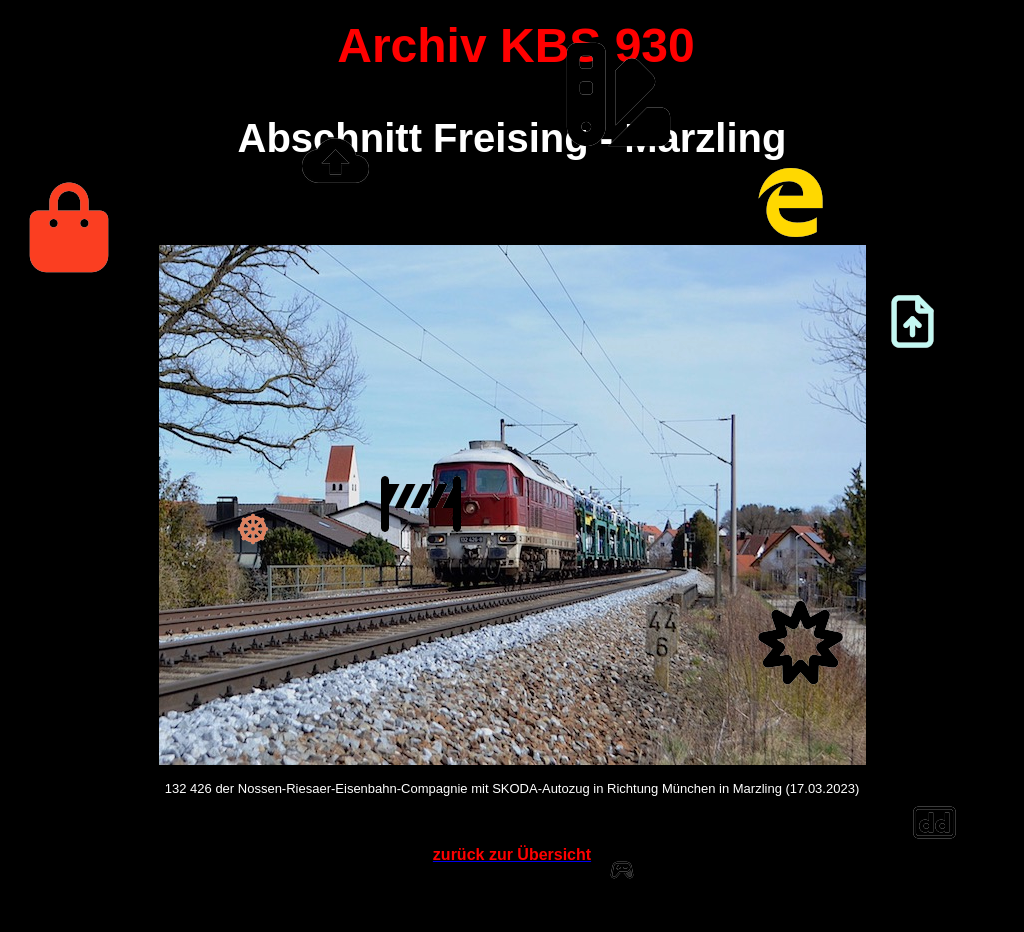 Image resolution: width=1024 pixels, height=932 pixels. What do you see at coordinates (253, 529) in the screenshot?
I see `navigate to buddhism or dharma-related content` at bounding box center [253, 529].